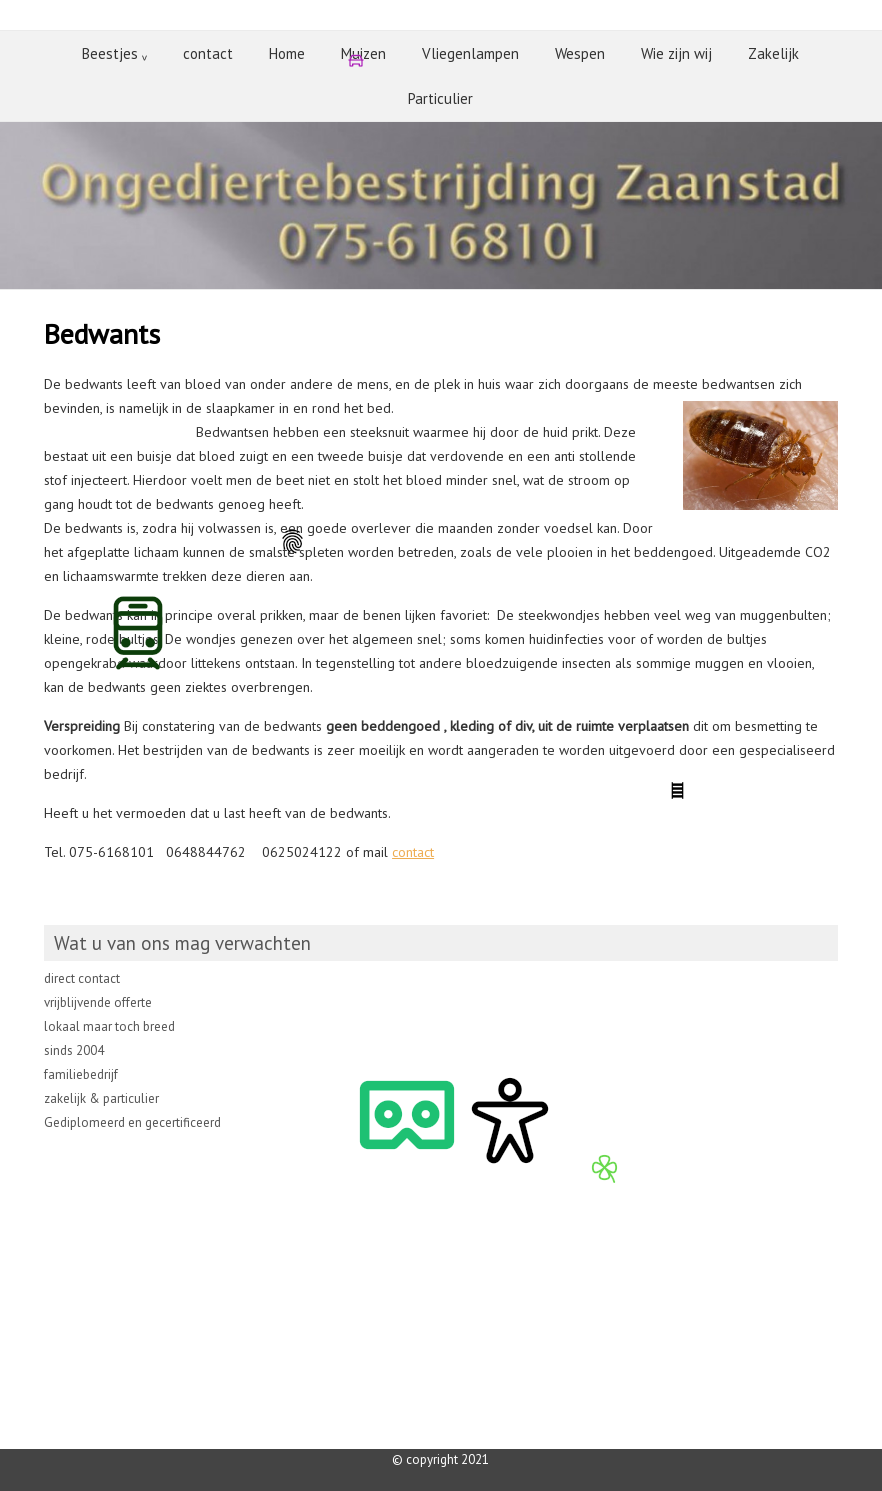  What do you see at coordinates (292, 541) in the screenshot?
I see `authenticate with fingerprint` at bounding box center [292, 541].